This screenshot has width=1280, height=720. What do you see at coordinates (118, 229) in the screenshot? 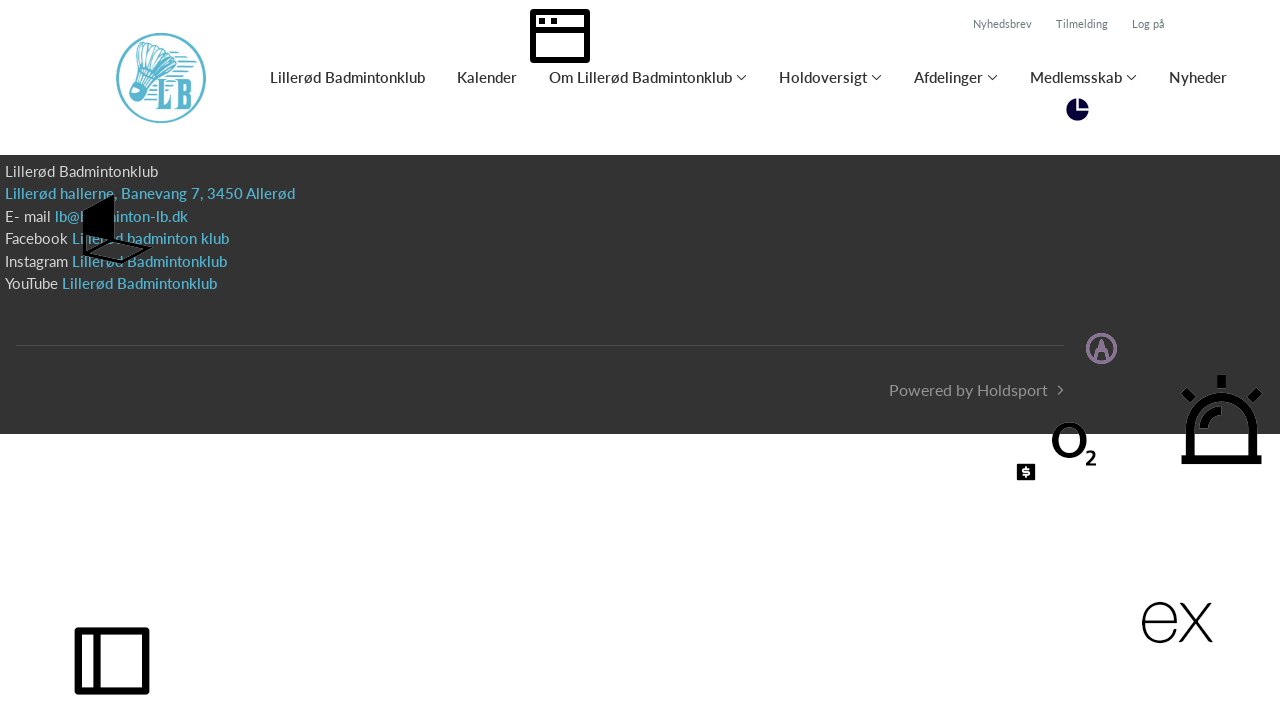
I see `visit nexon's website or services` at bounding box center [118, 229].